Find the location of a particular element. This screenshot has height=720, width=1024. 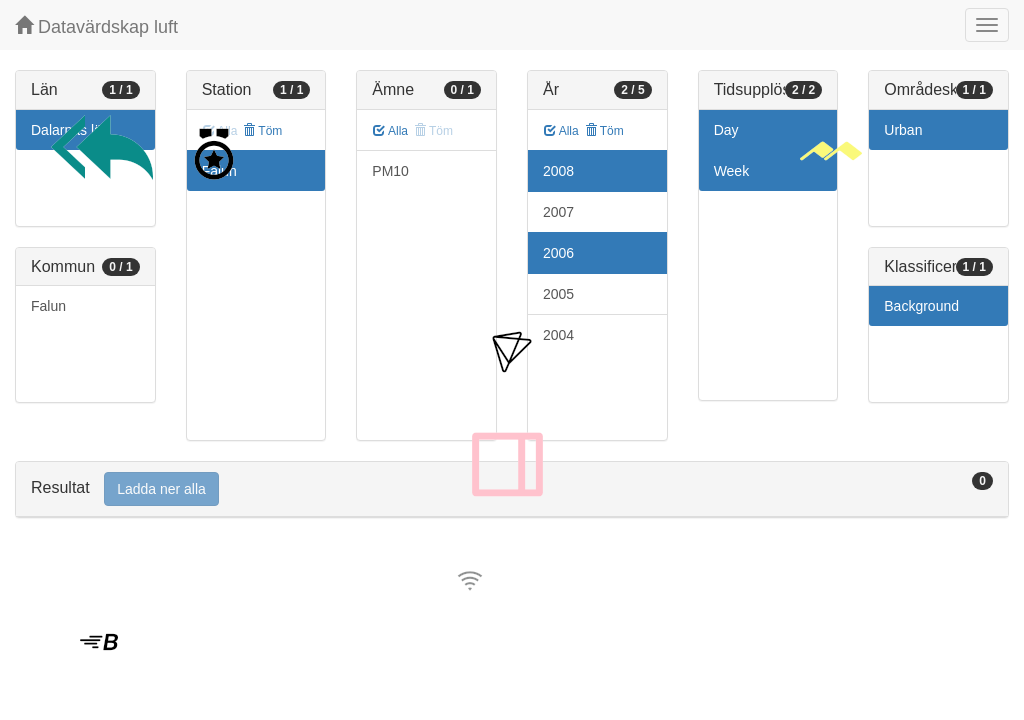

pushed app logo is located at coordinates (512, 352).